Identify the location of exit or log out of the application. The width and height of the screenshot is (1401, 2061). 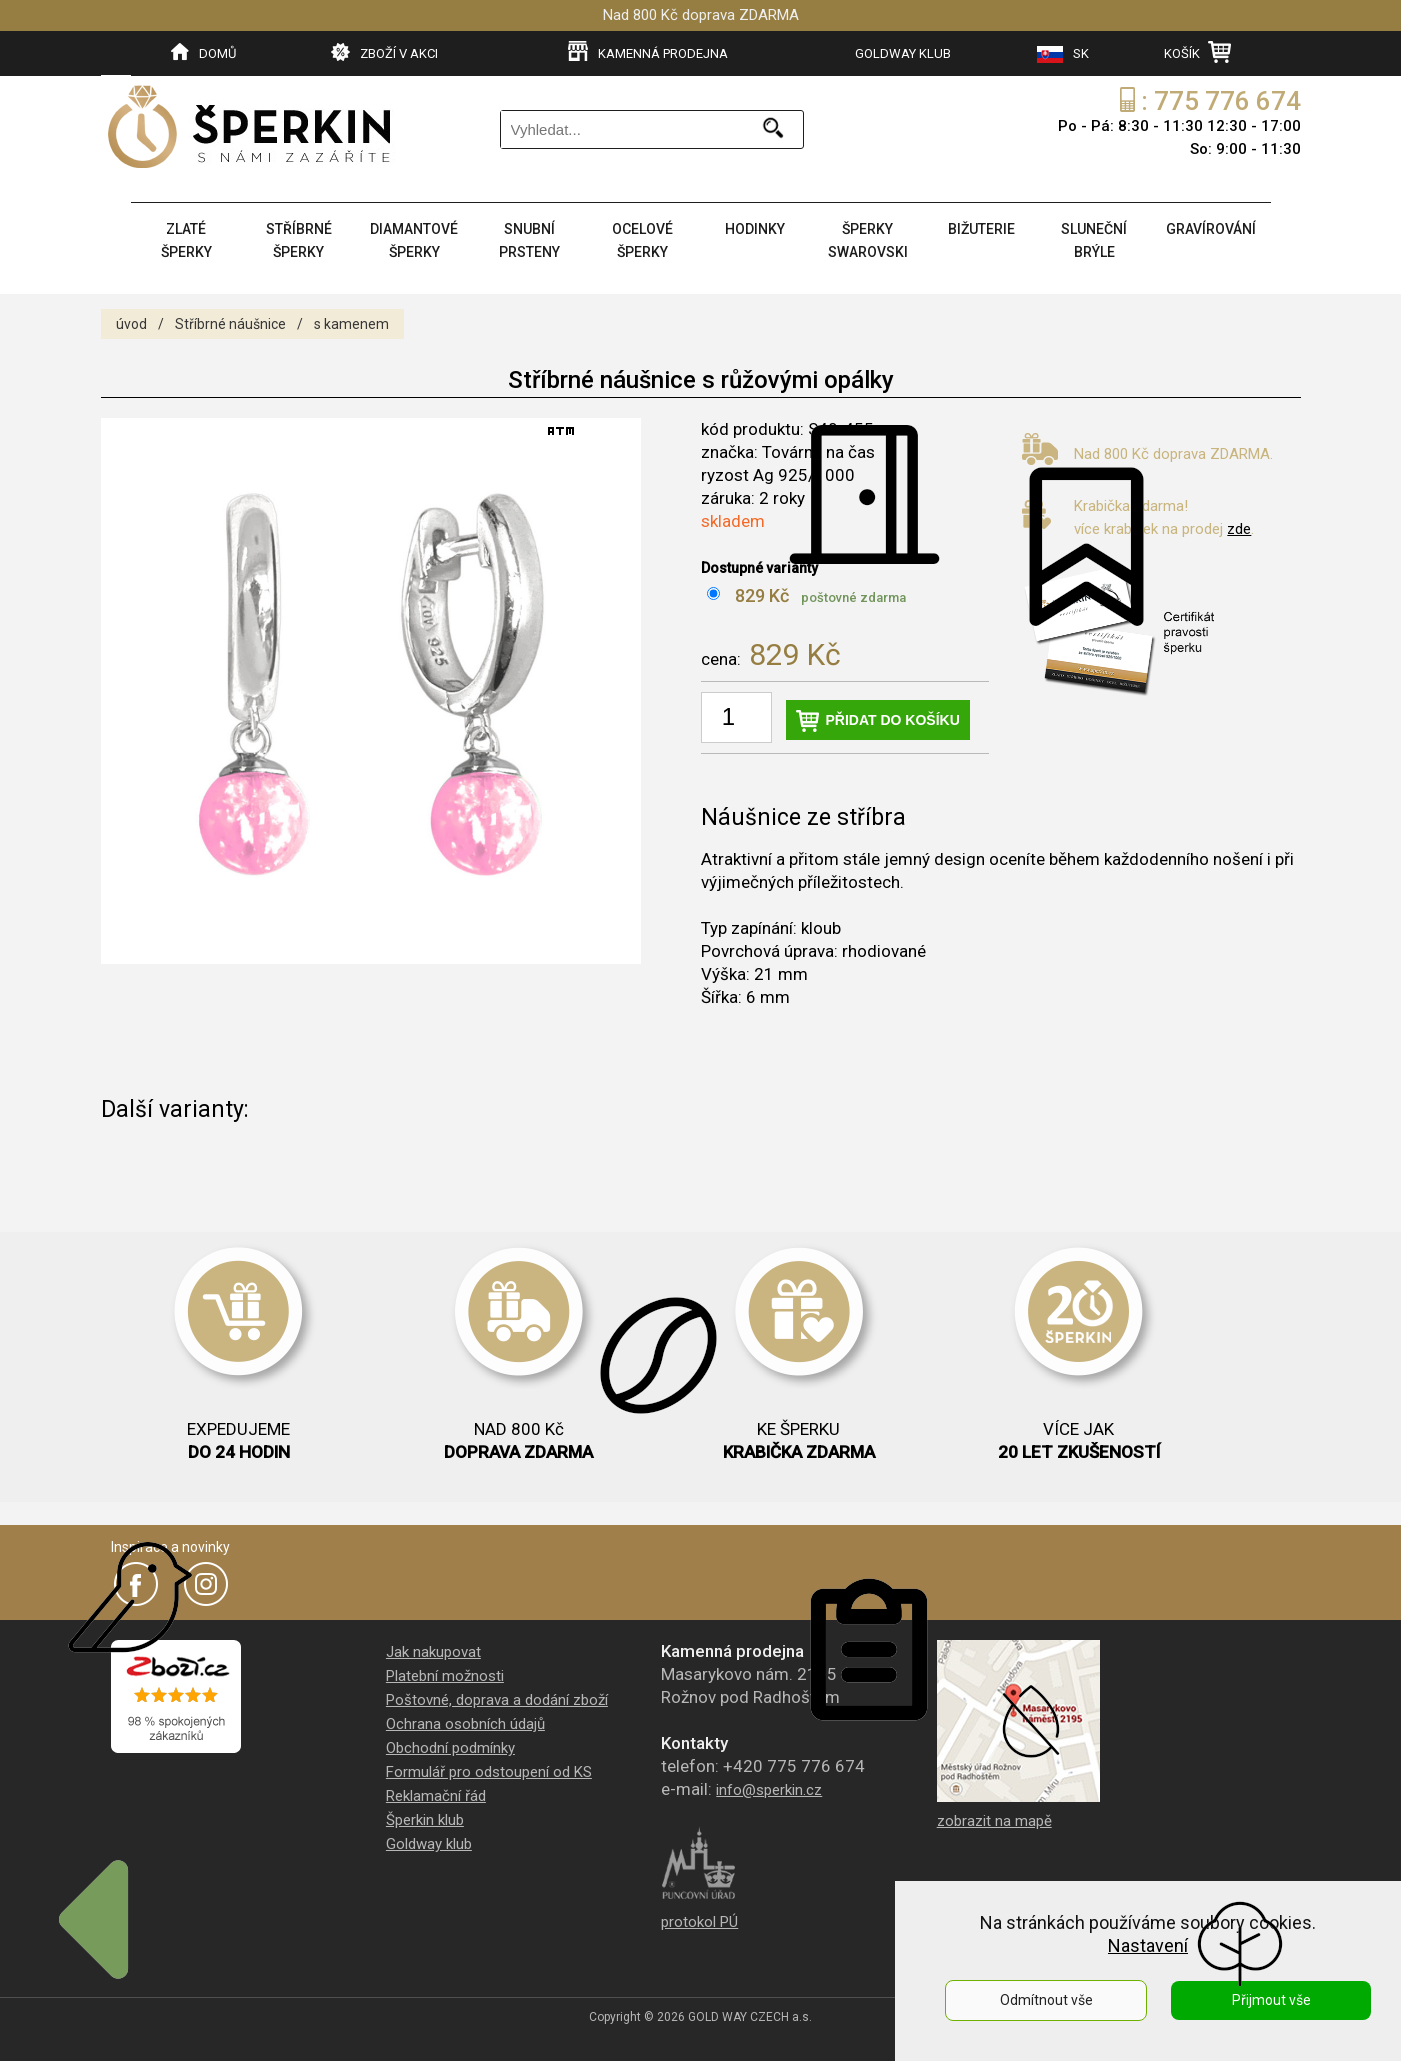
(864, 494).